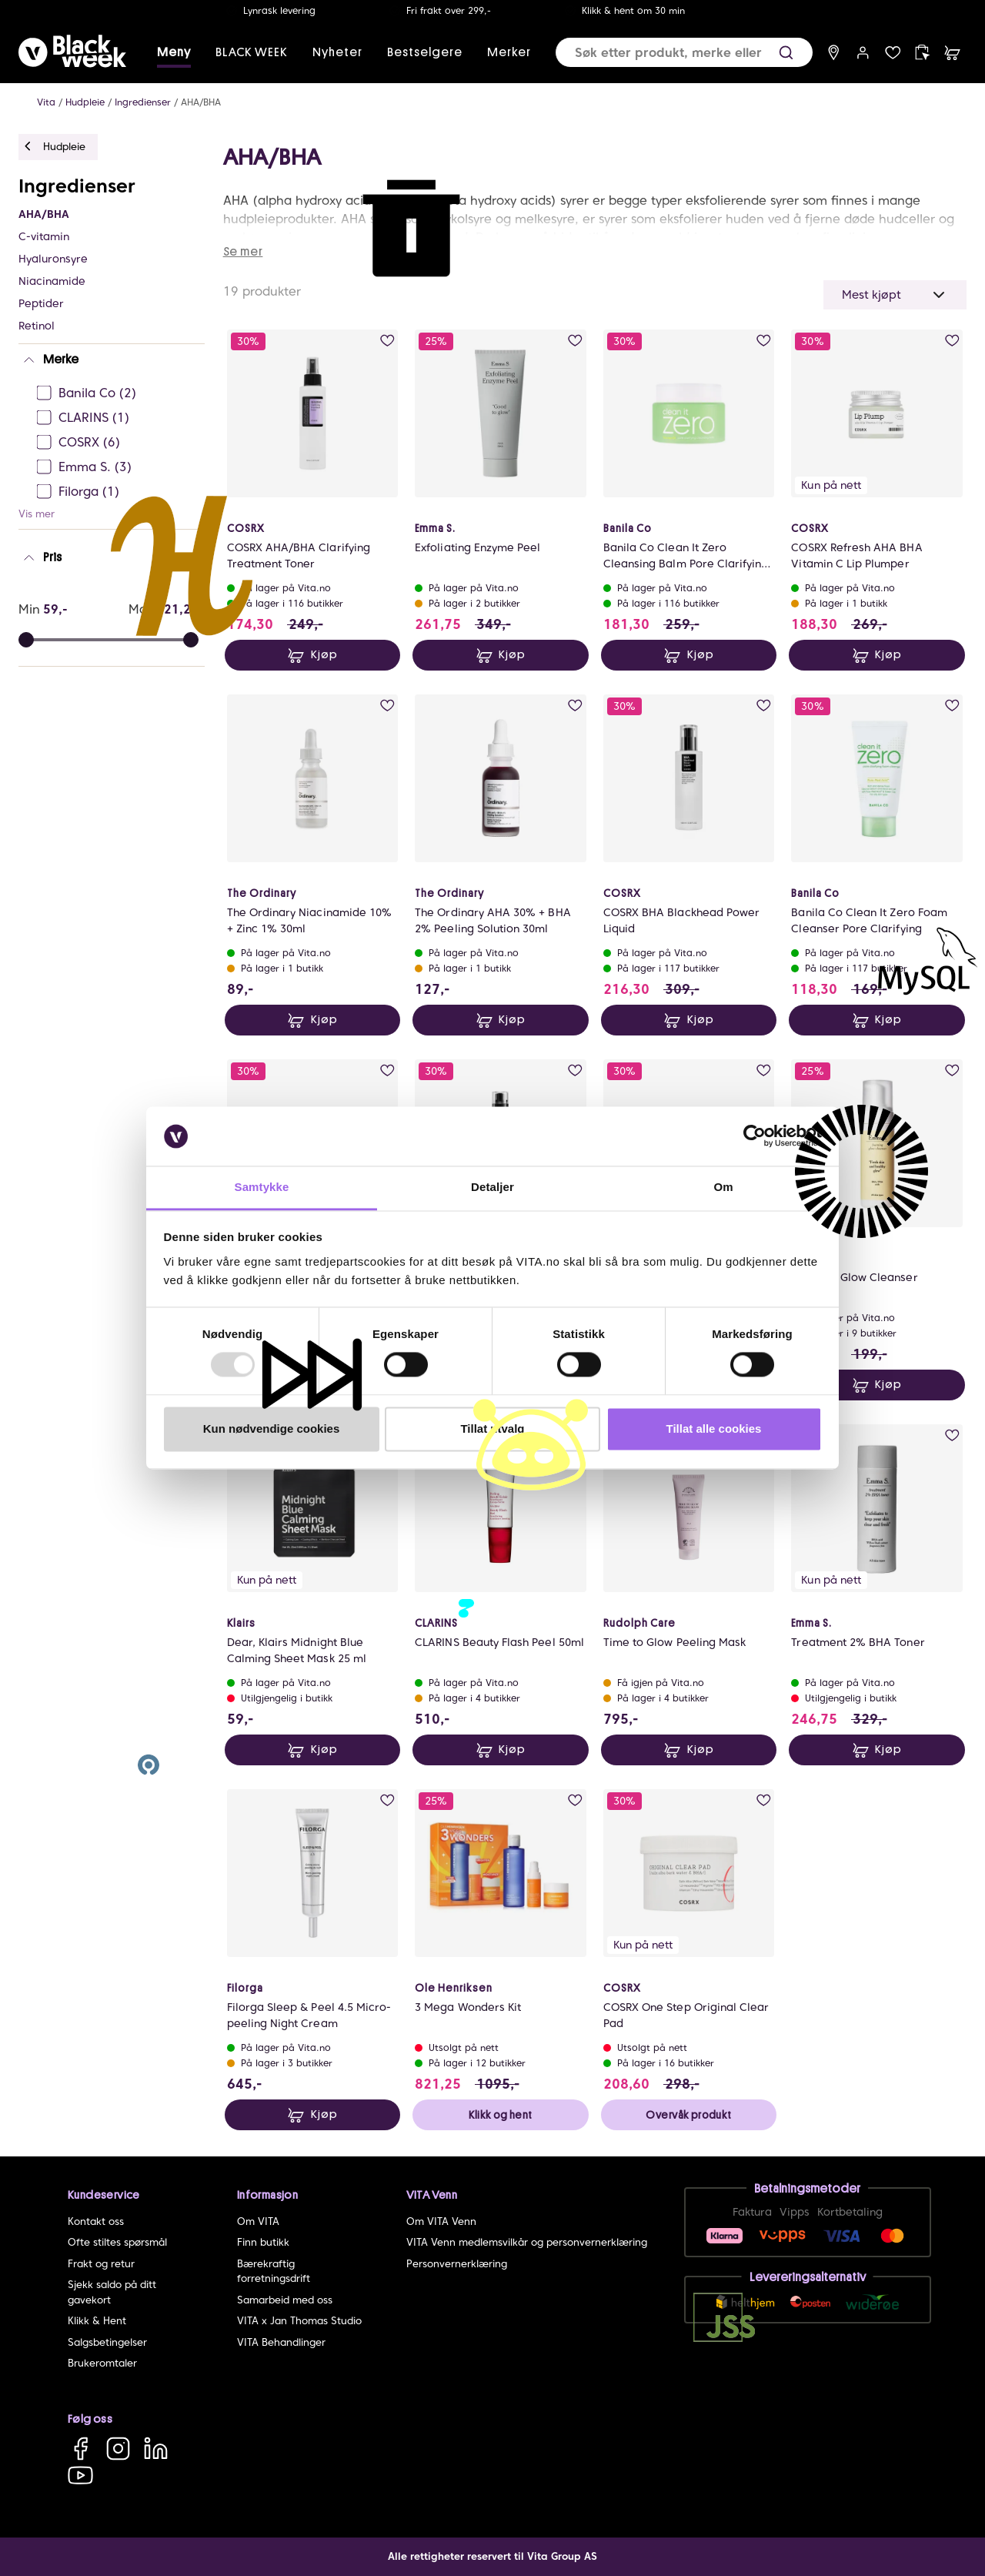 Image resolution: width=985 pixels, height=2576 pixels. I want to click on alby browser extension logo, so click(530, 1444).